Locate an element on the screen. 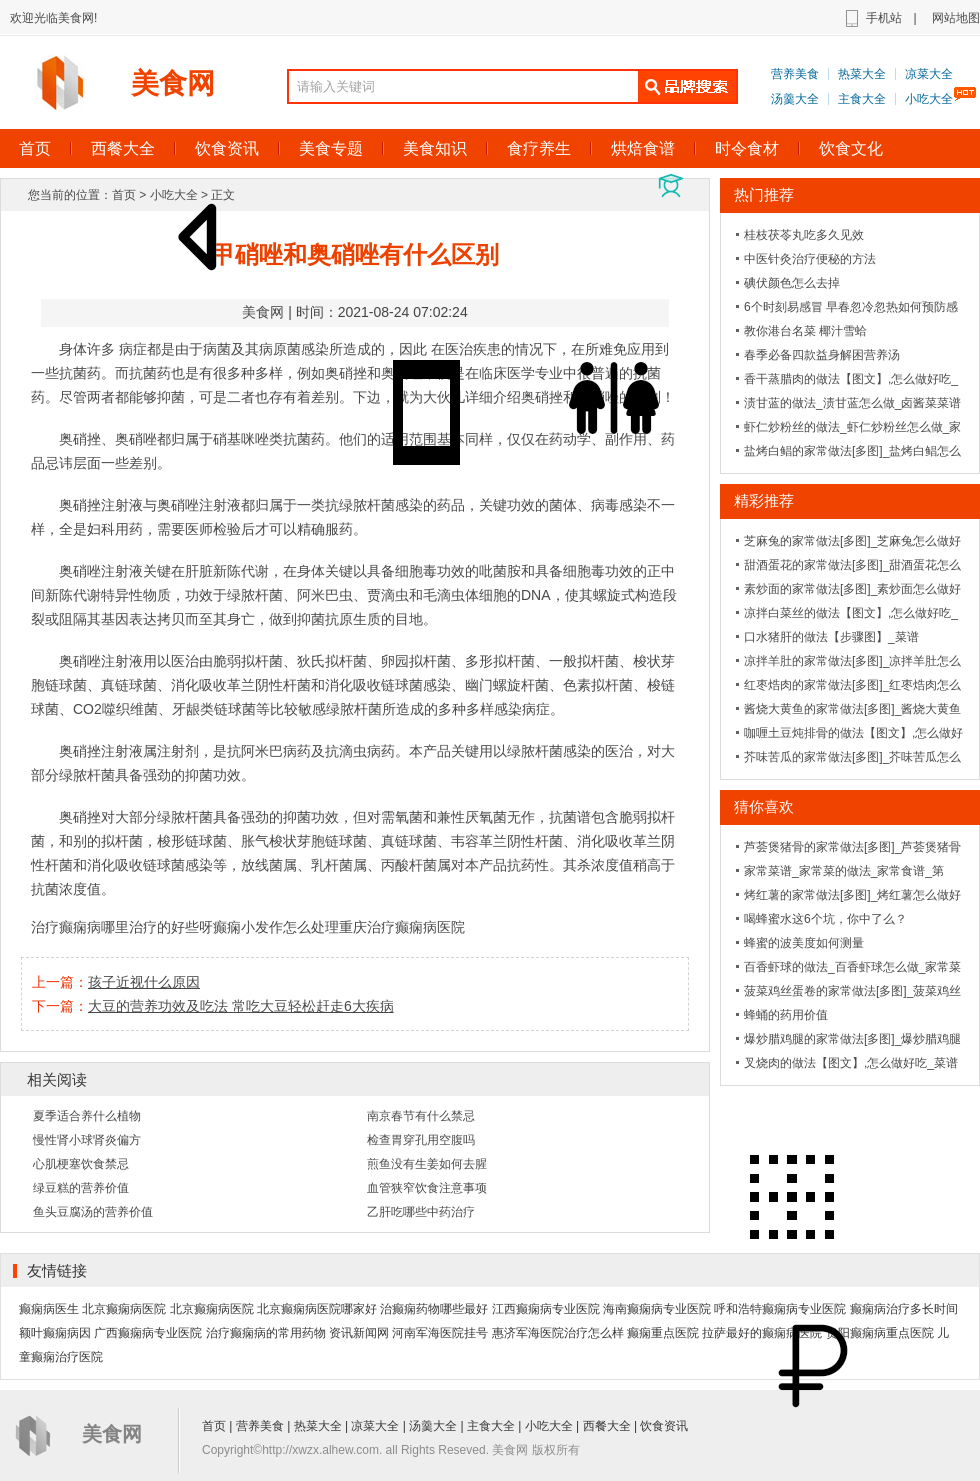 The height and width of the screenshot is (1481, 980). remove all borders from a cell or table is located at coordinates (792, 1197).